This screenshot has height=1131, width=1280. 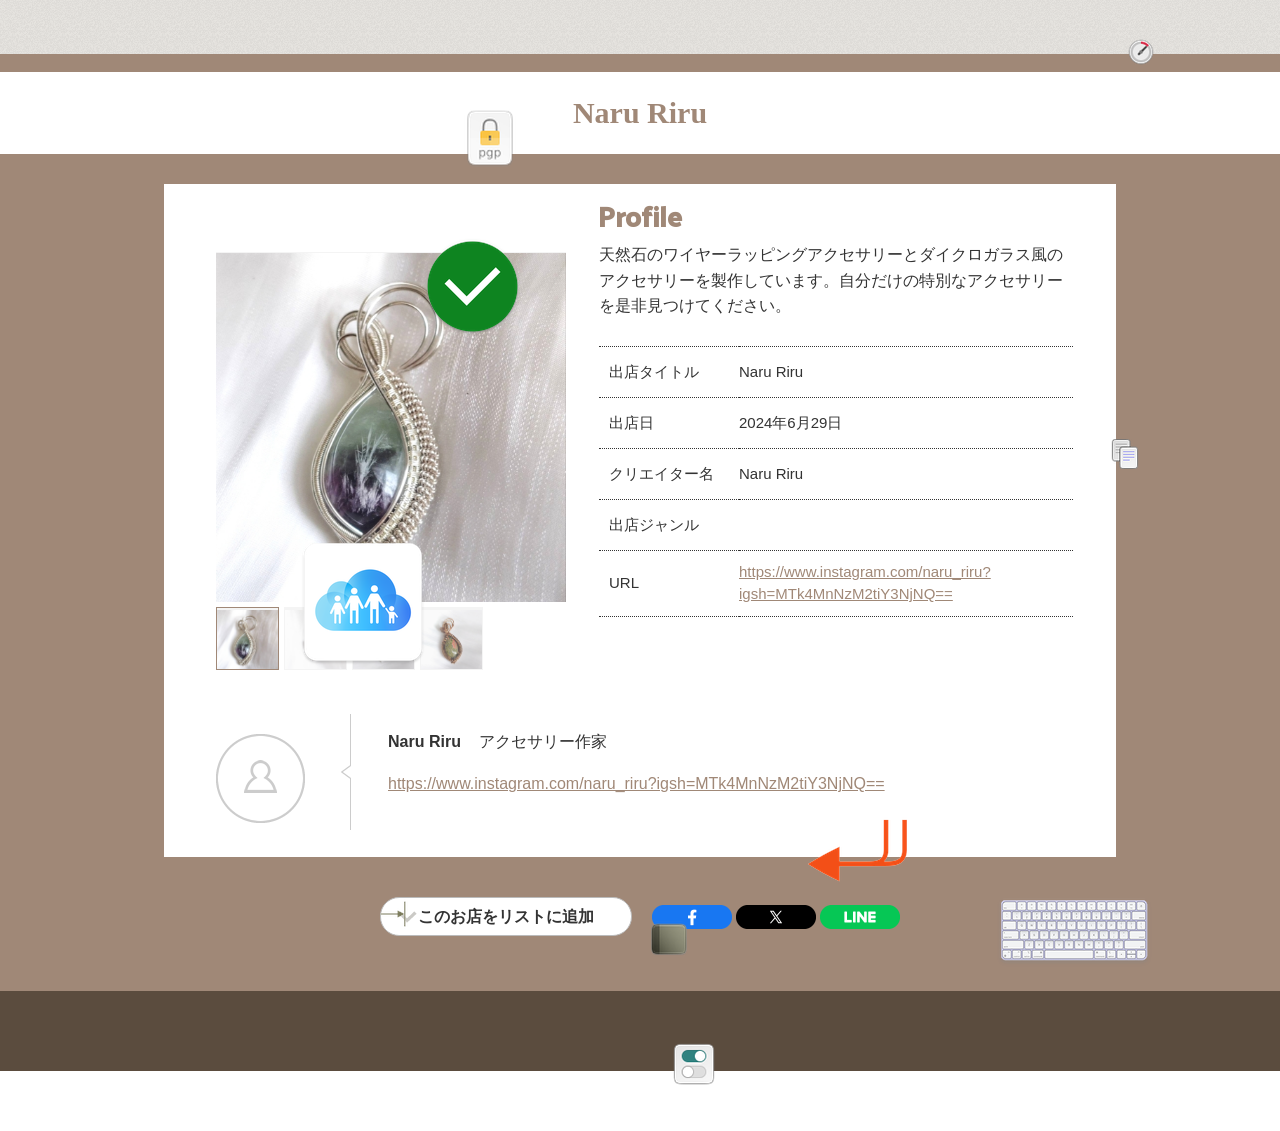 What do you see at coordinates (472, 286) in the screenshot?
I see `indicates file has been successfully synced and shared` at bounding box center [472, 286].